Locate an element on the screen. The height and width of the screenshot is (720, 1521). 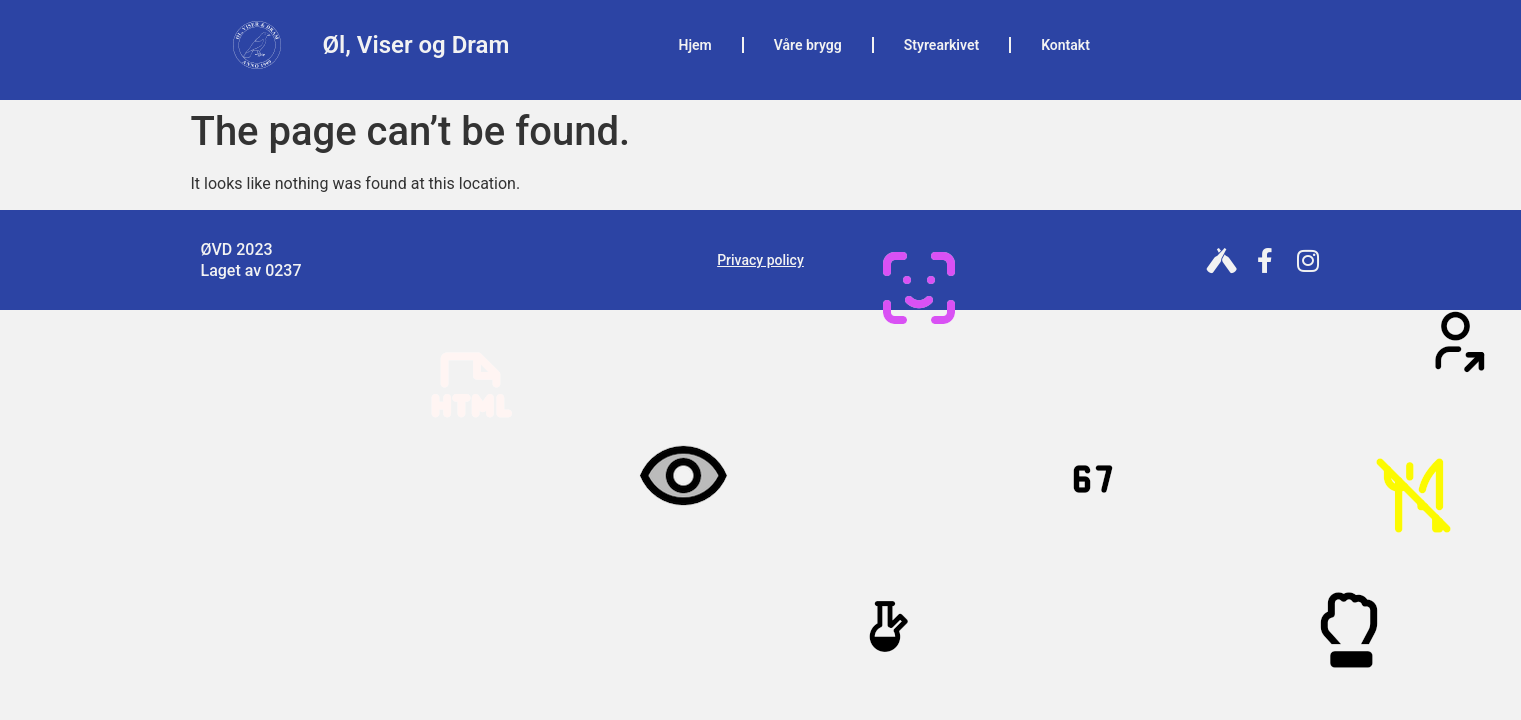
share a user profile is located at coordinates (1455, 340).